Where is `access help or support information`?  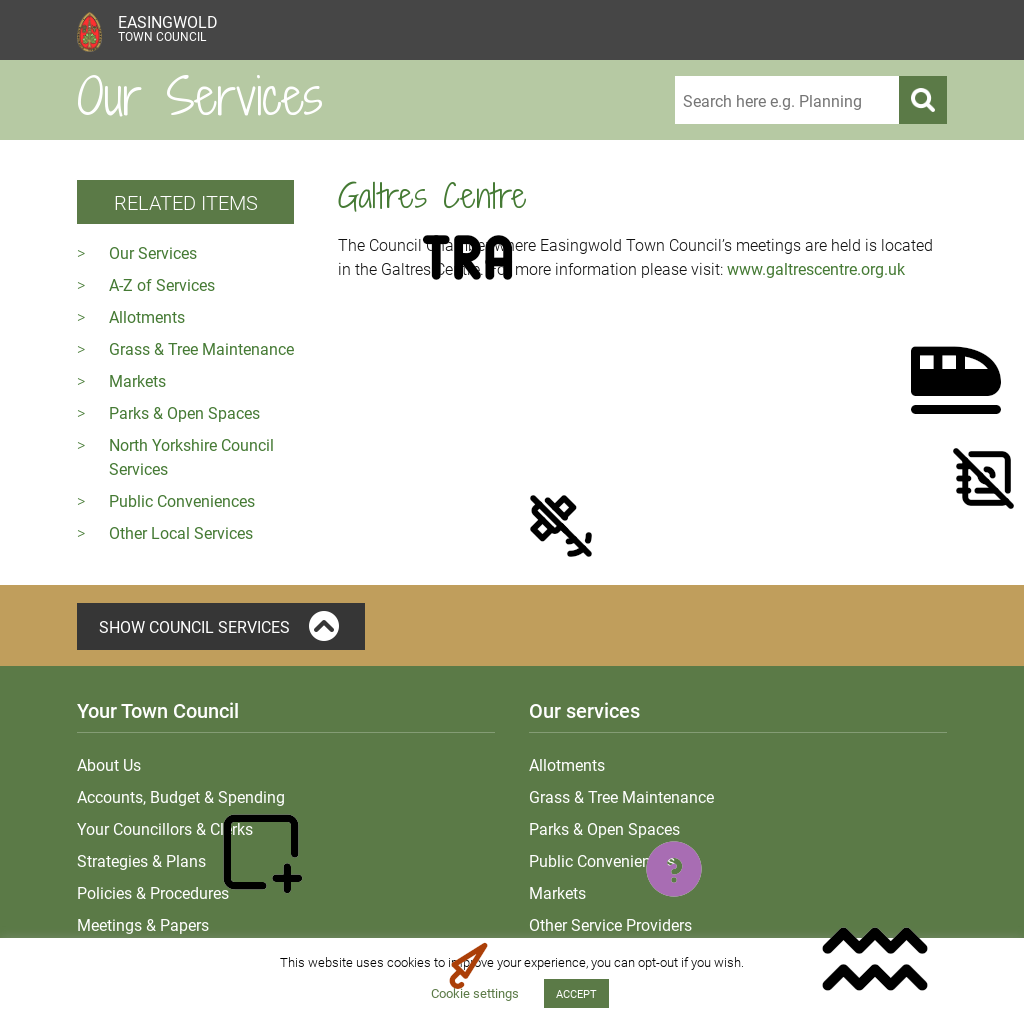
access help or support information is located at coordinates (674, 869).